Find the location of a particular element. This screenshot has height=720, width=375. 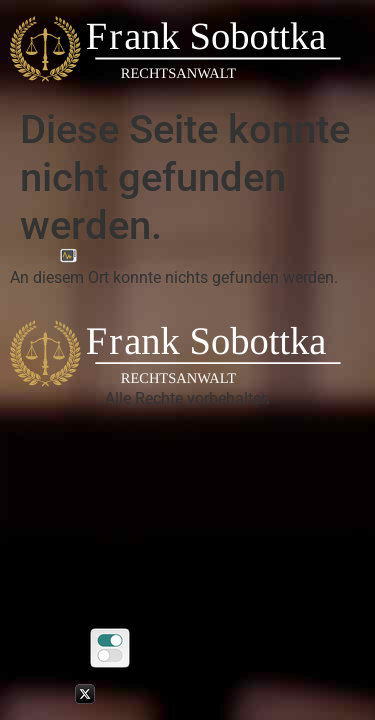

open unity tweak tool settings is located at coordinates (110, 648).